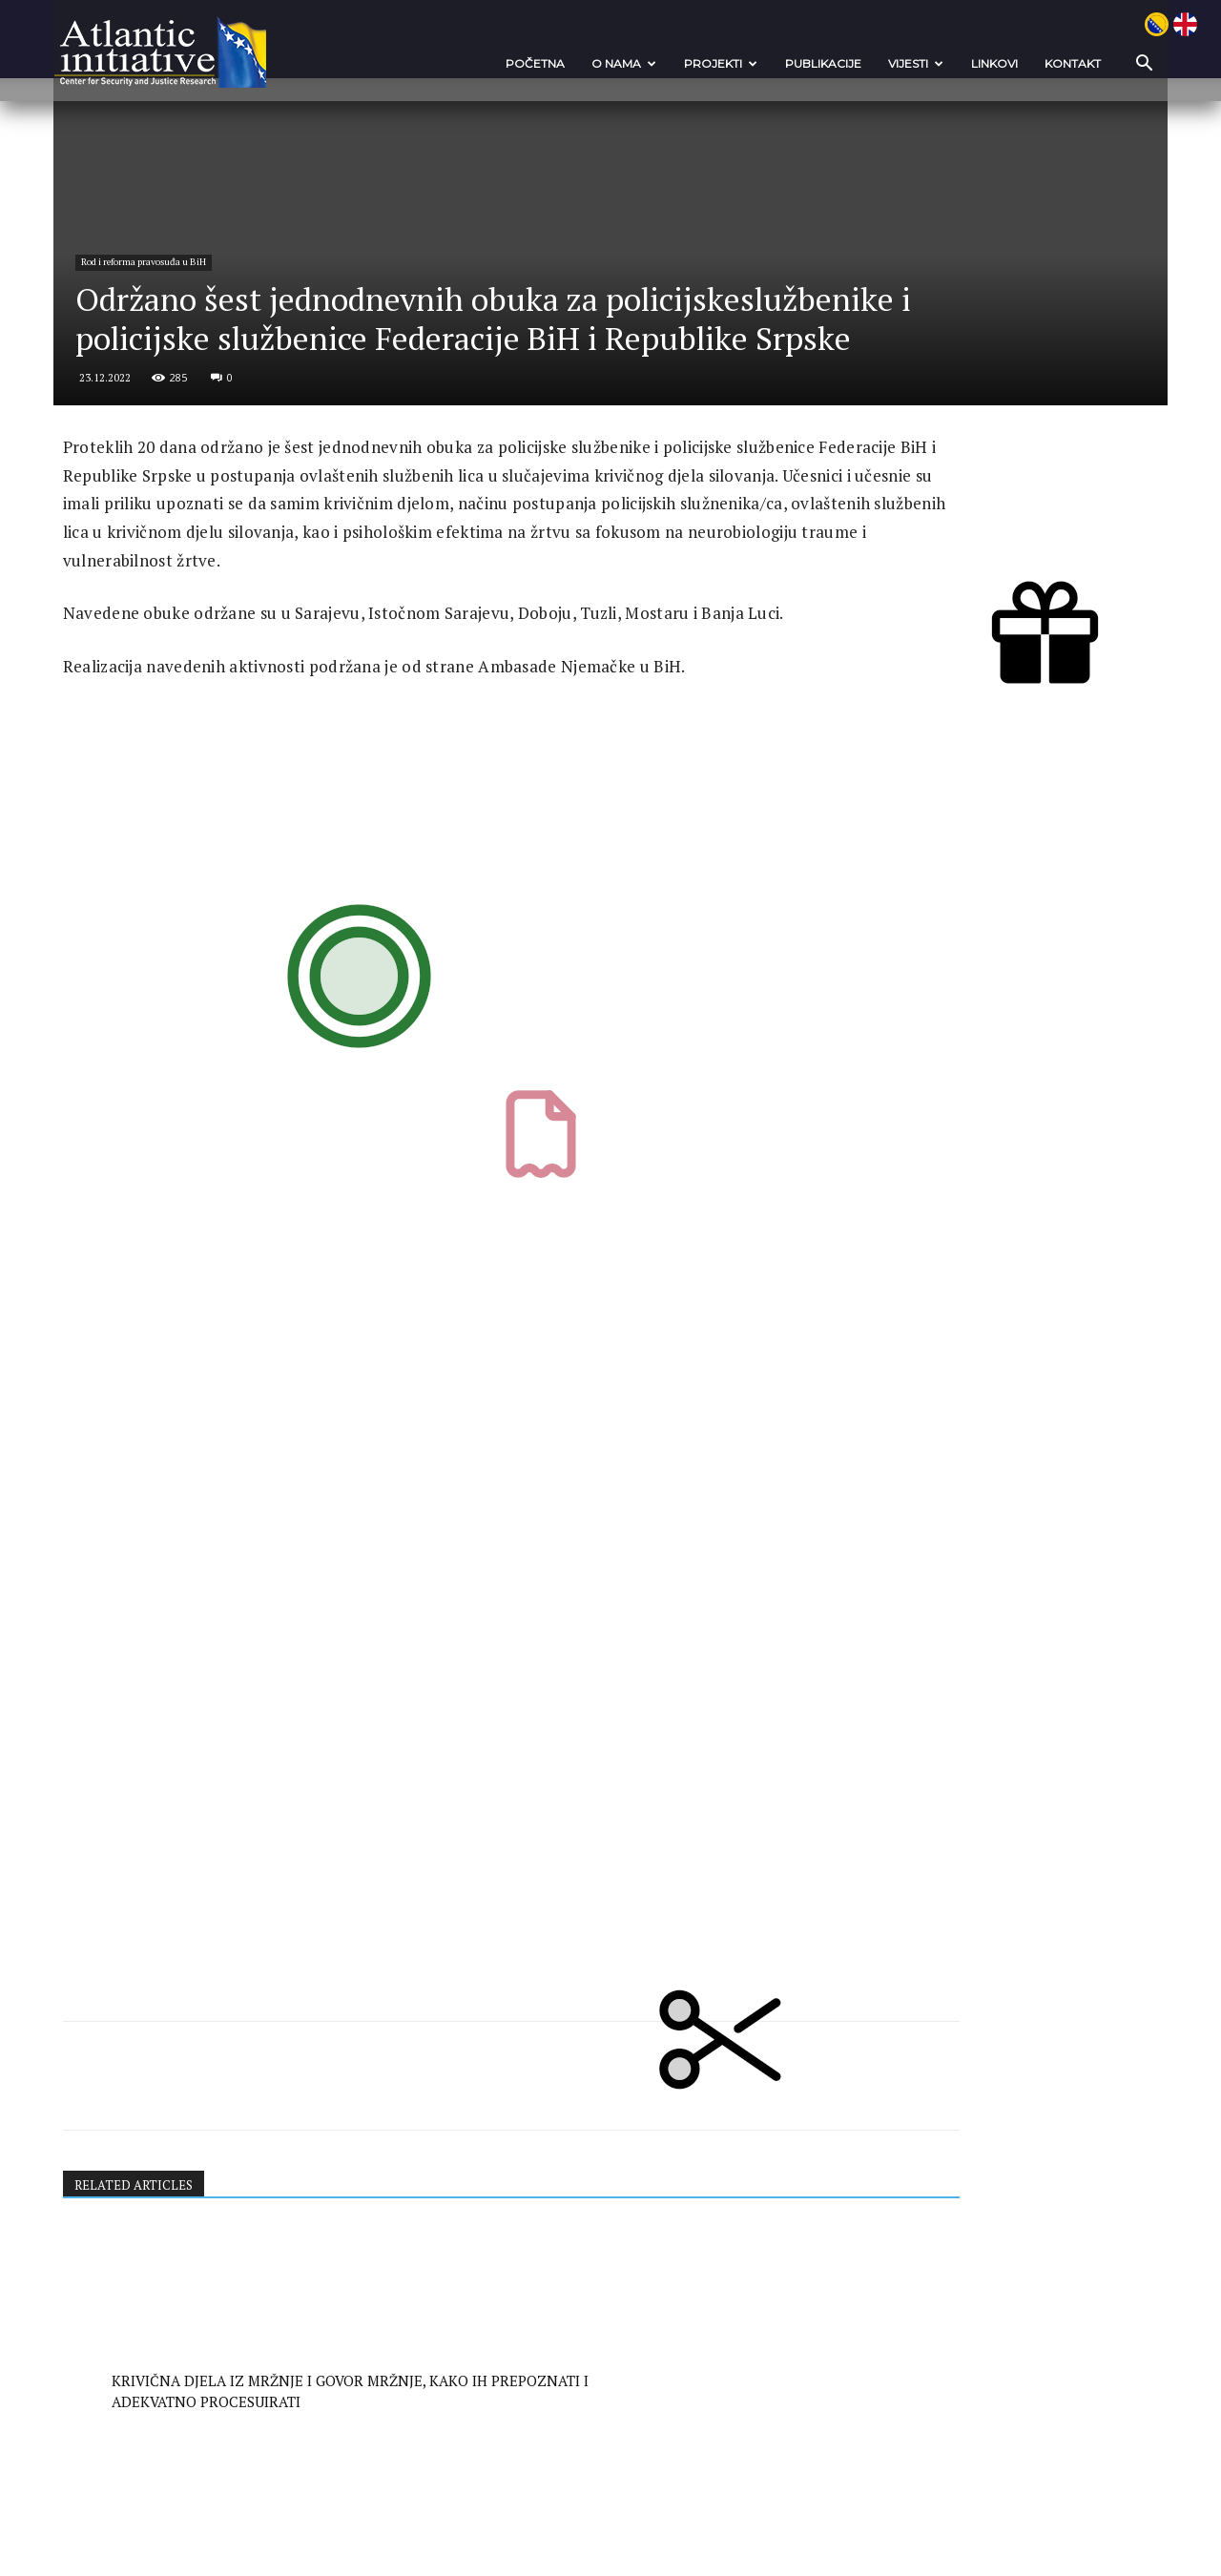 The width and height of the screenshot is (1221, 2576). Describe the element at coordinates (1045, 638) in the screenshot. I see `view or redeem a gift` at that location.